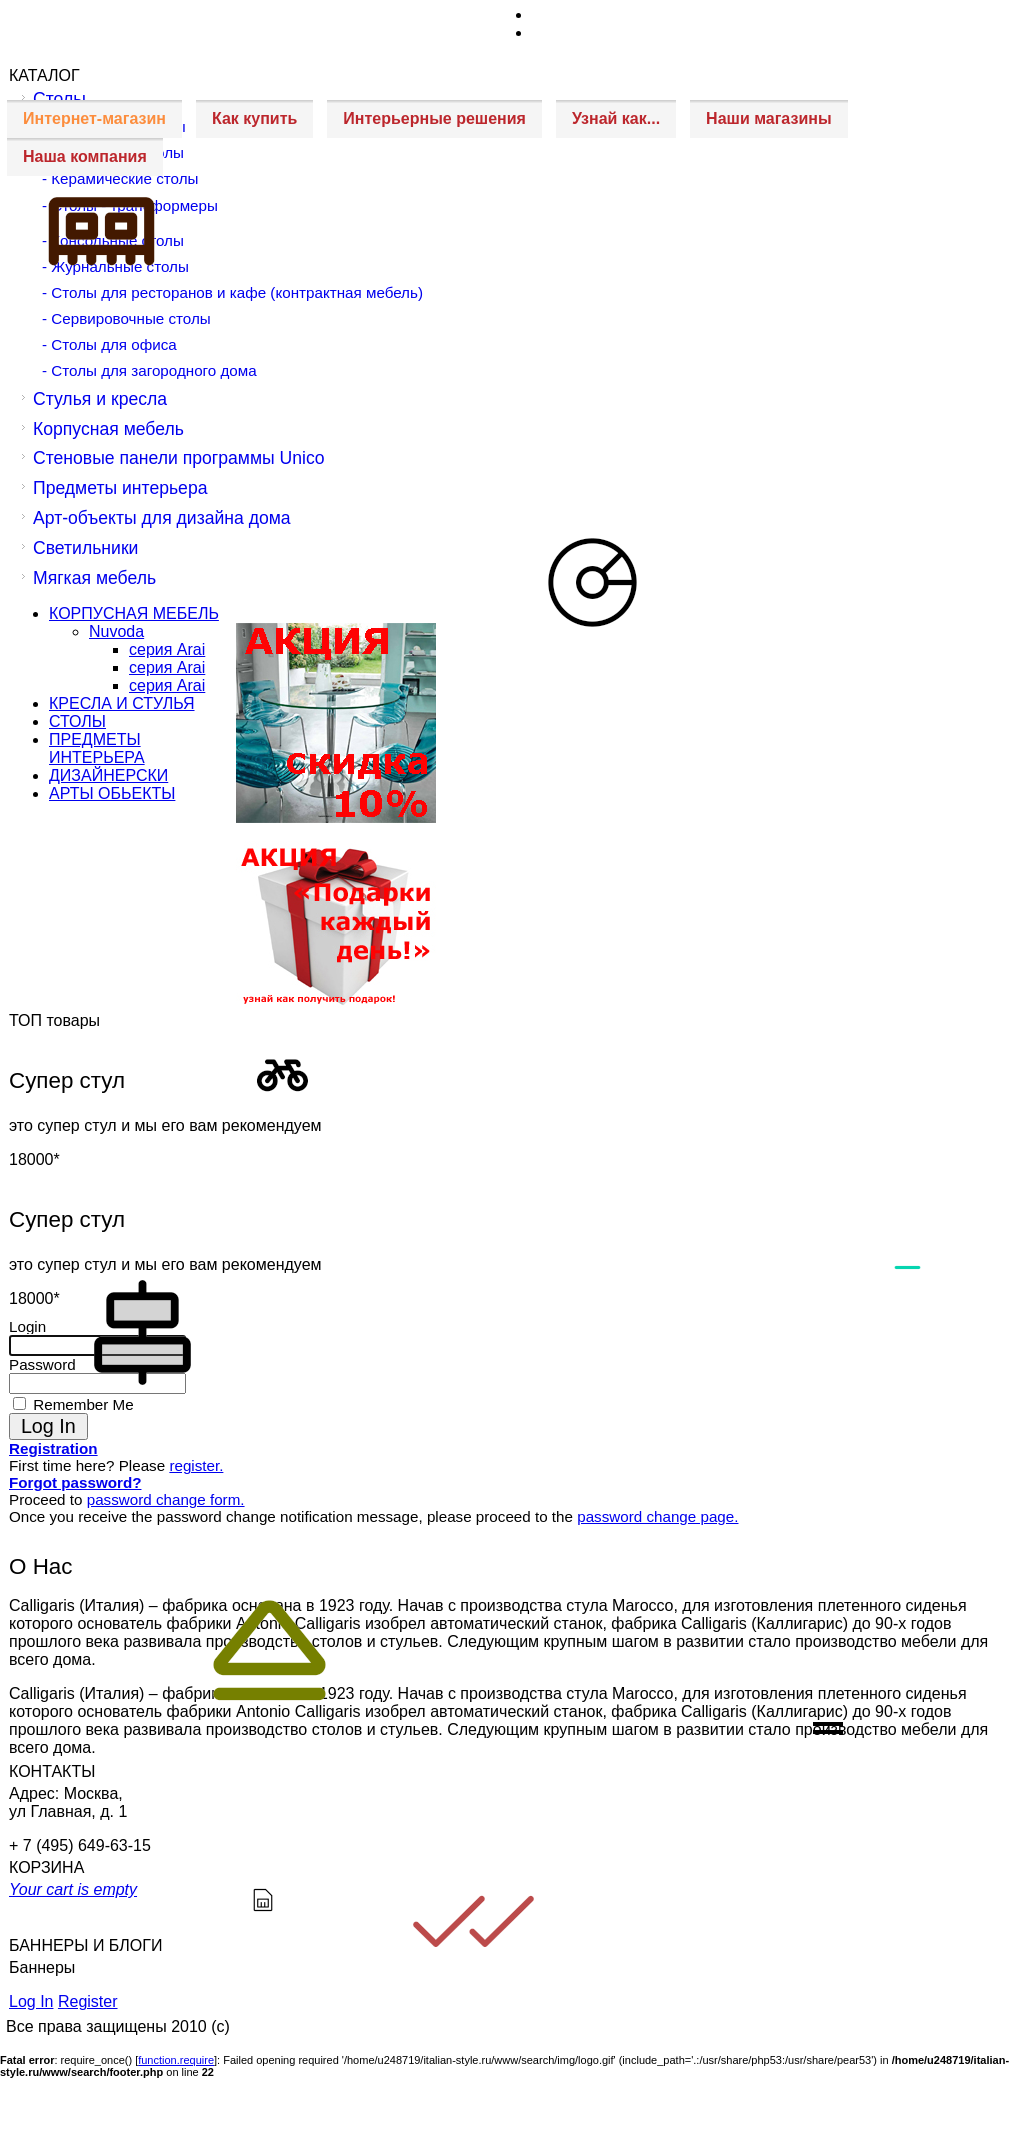 The height and width of the screenshot is (2131, 1024). What do you see at coordinates (101, 229) in the screenshot?
I see `view device memory or RAM usage` at bounding box center [101, 229].